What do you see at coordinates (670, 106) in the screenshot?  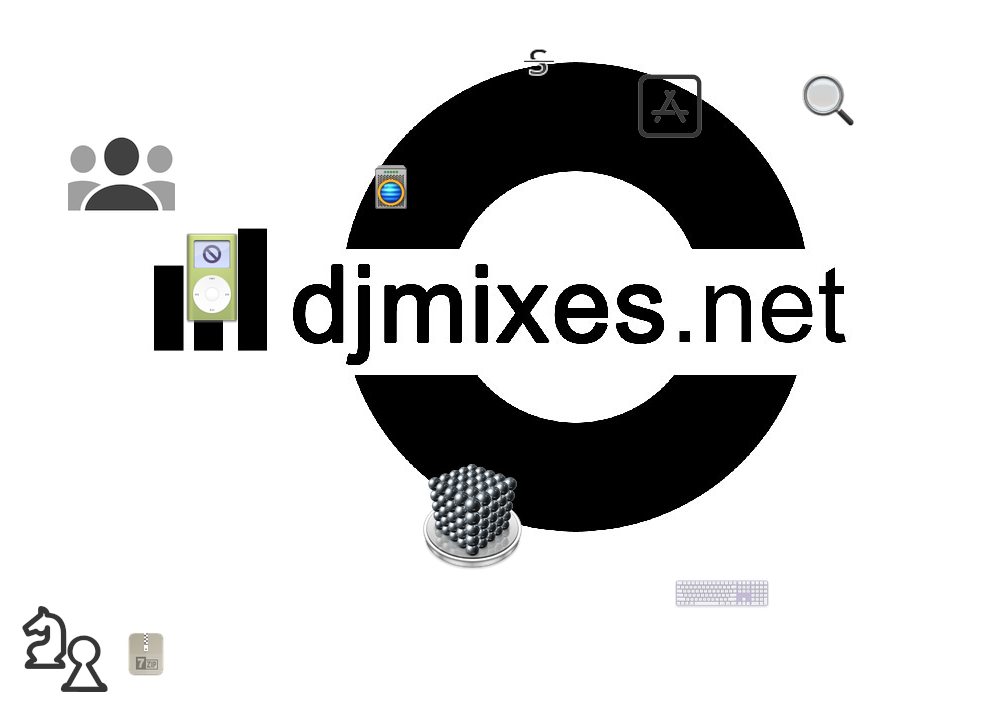 I see `open the app store` at bounding box center [670, 106].